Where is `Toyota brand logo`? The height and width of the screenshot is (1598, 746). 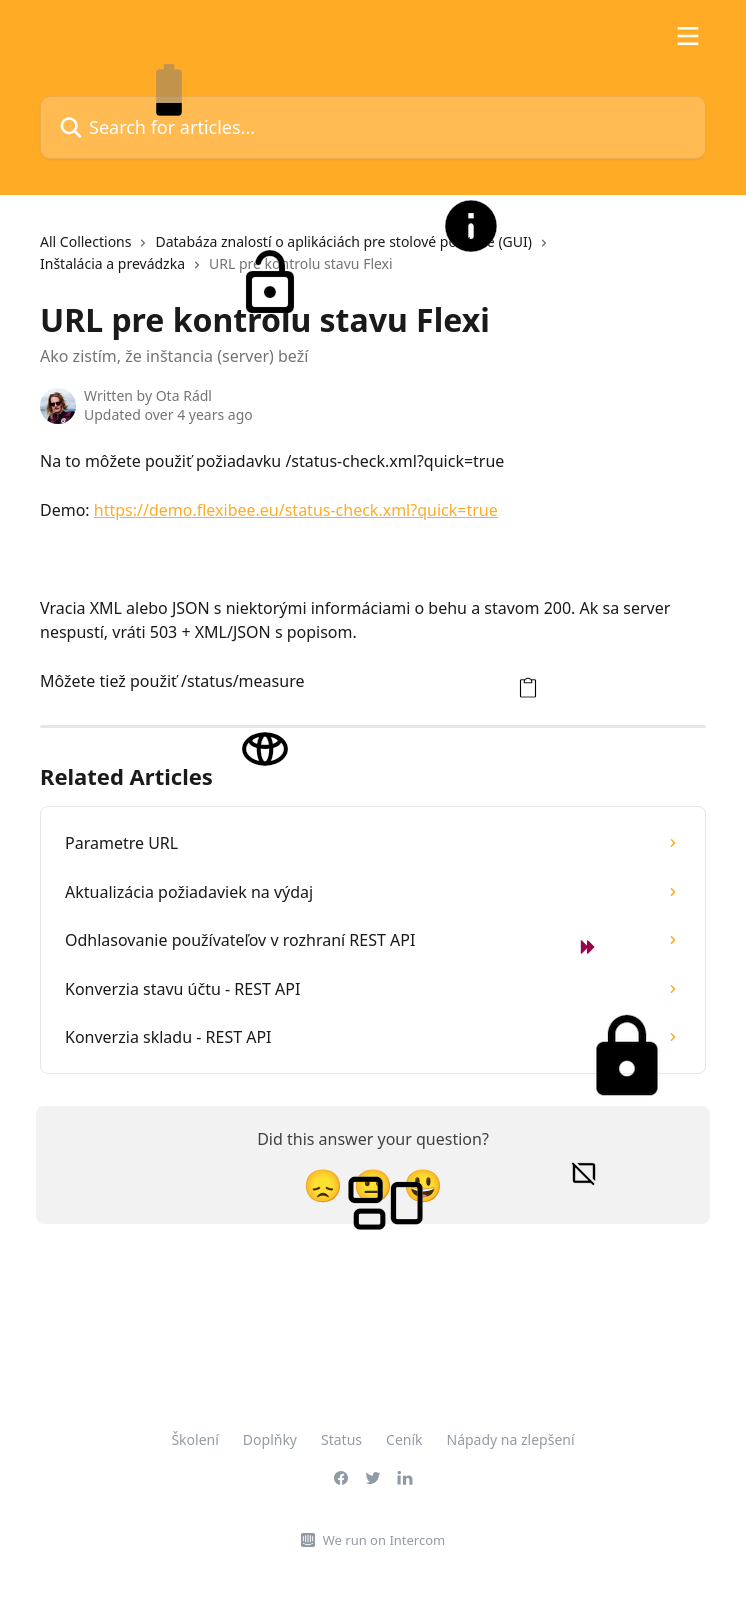 Toyota brand logo is located at coordinates (265, 749).